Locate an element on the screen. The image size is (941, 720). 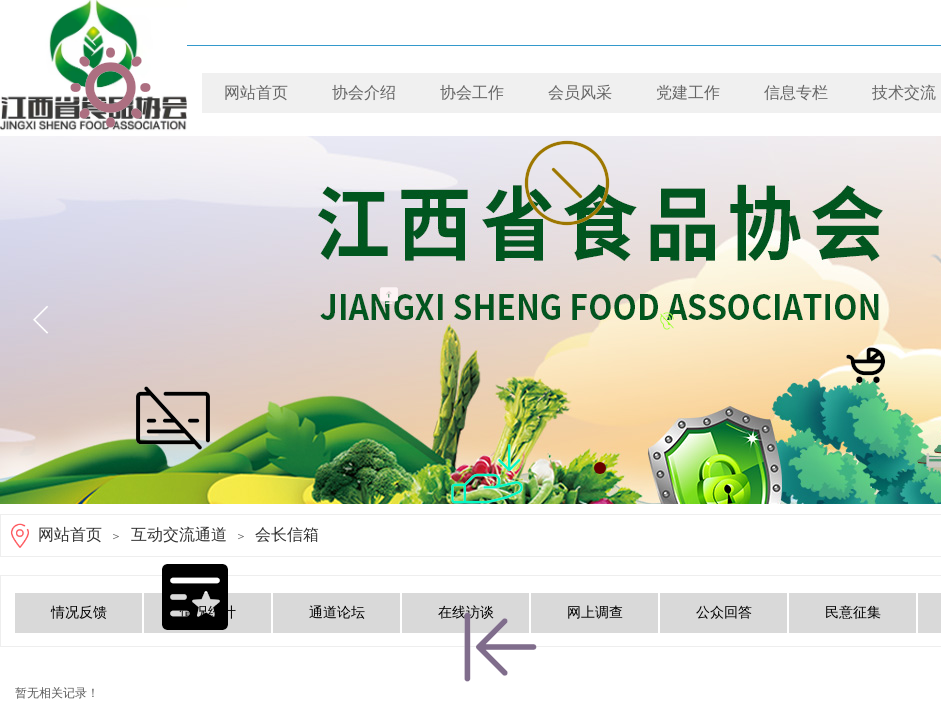
go back to the beginning is located at coordinates (499, 647).